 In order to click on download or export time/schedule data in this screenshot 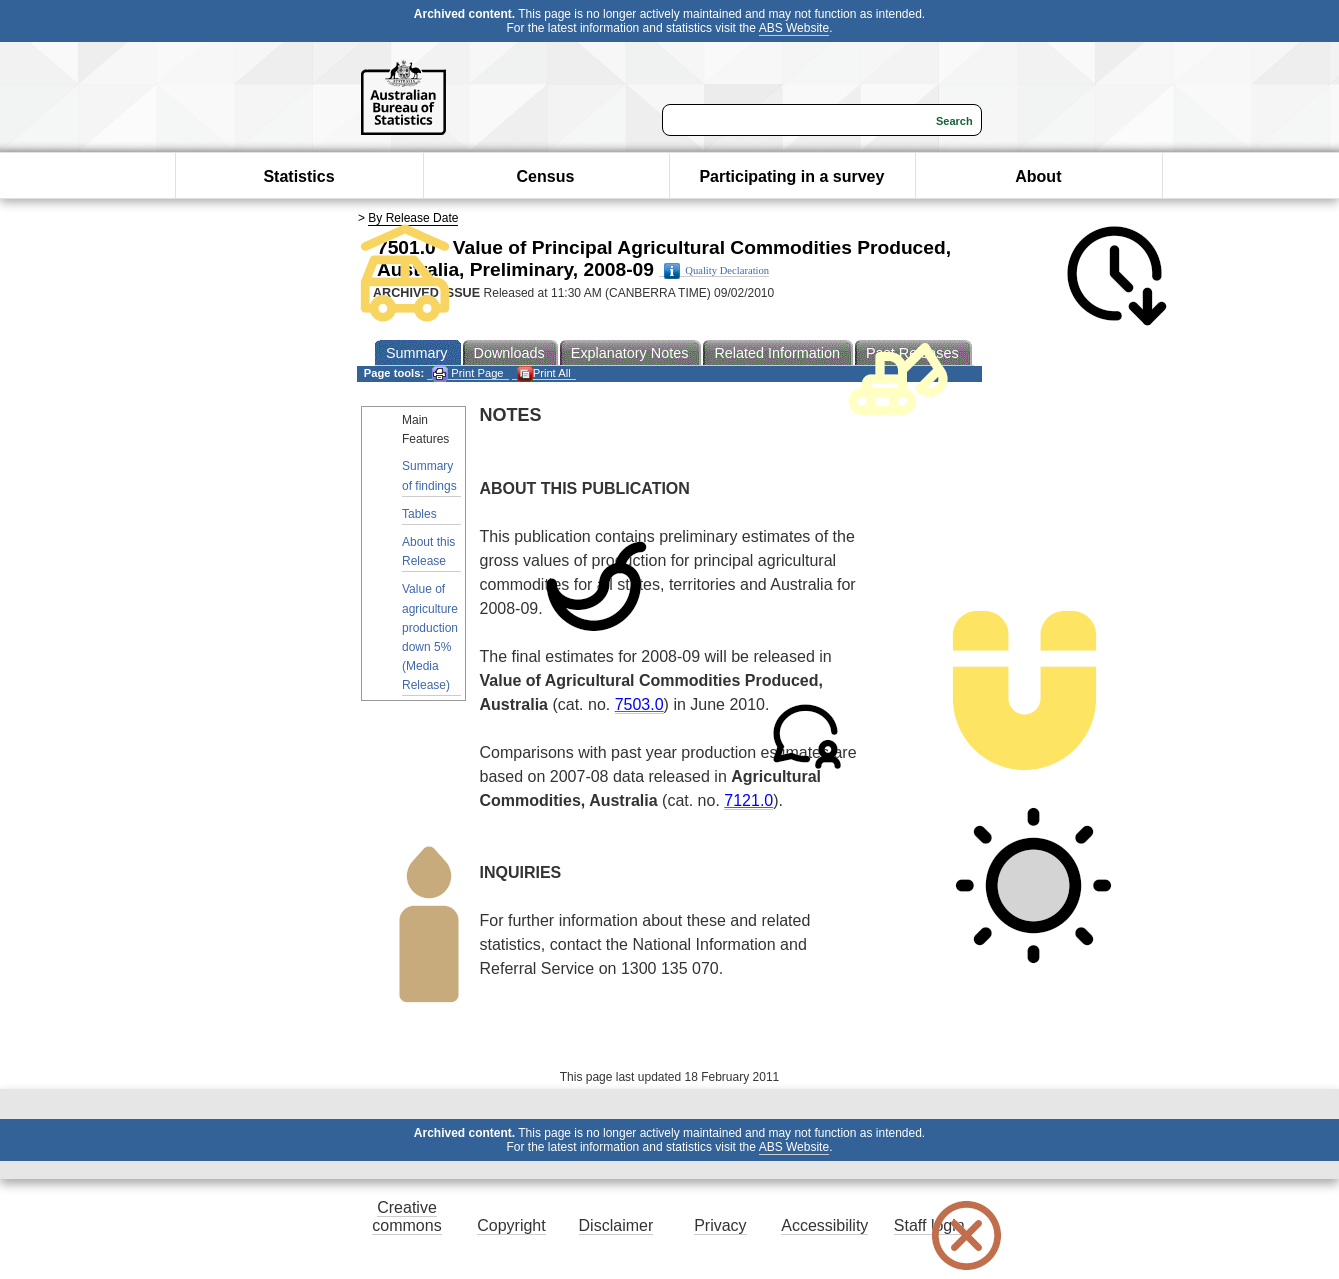, I will do `click(1114, 273)`.